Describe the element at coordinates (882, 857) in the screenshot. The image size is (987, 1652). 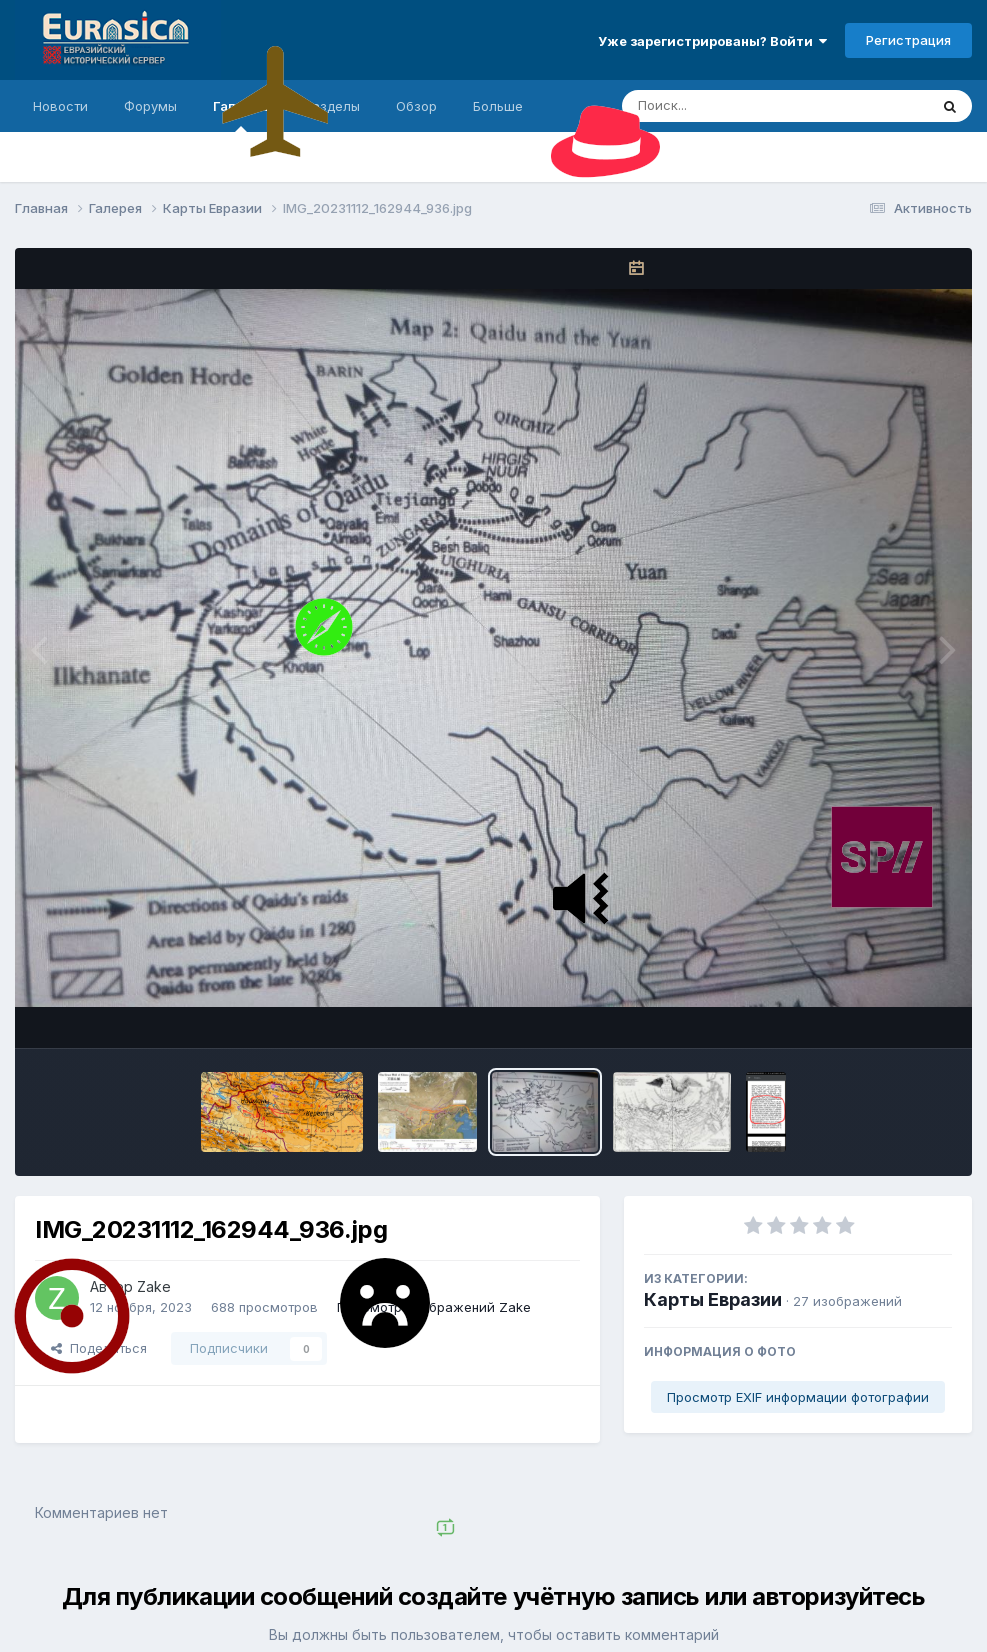
I see `stackpath company logo` at that location.